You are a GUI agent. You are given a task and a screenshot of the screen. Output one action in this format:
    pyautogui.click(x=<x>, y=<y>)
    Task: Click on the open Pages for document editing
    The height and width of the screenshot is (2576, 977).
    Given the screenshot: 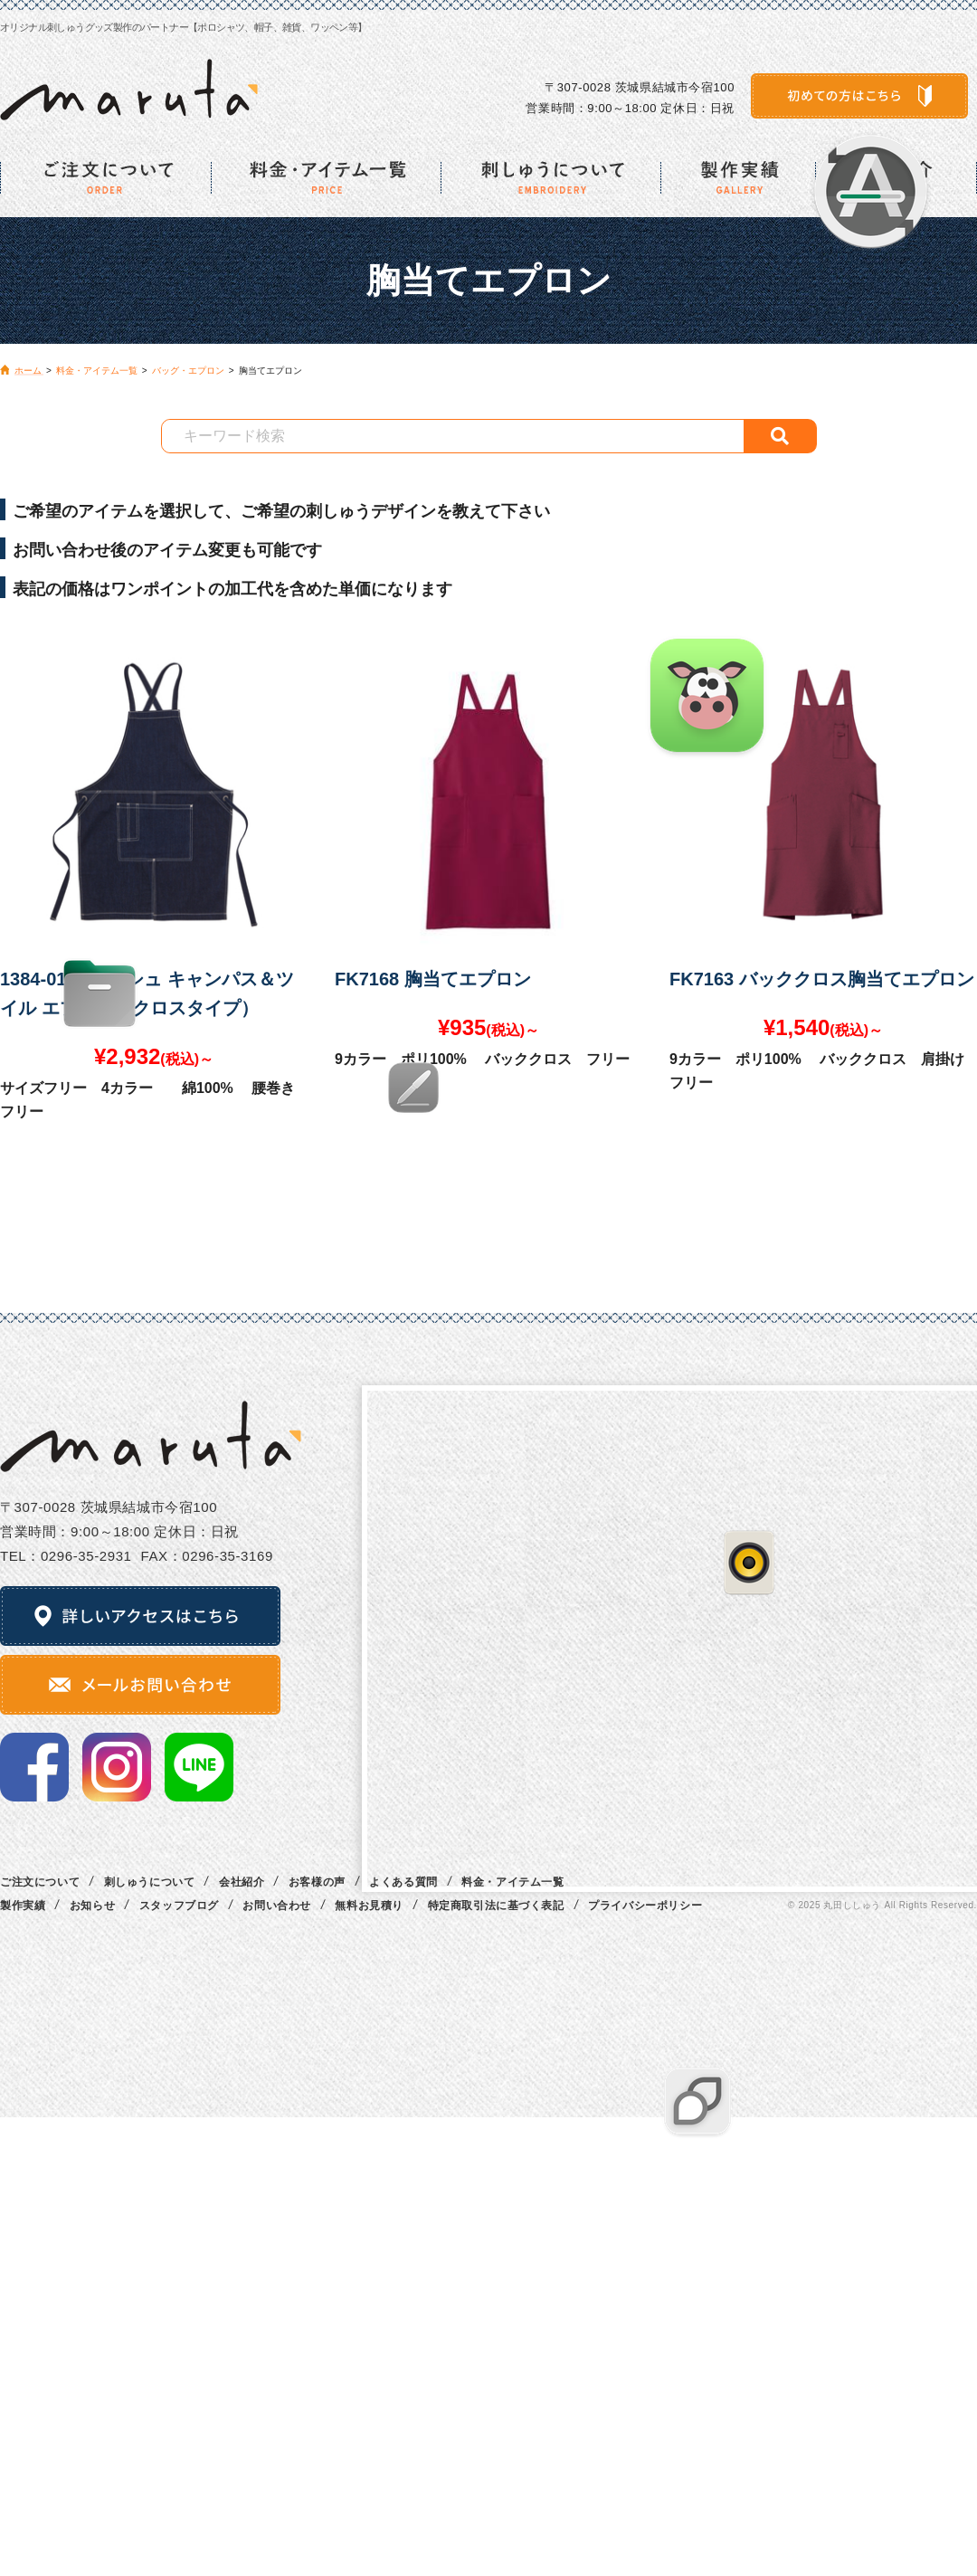 What is the action you would take?
    pyautogui.click(x=413, y=1088)
    